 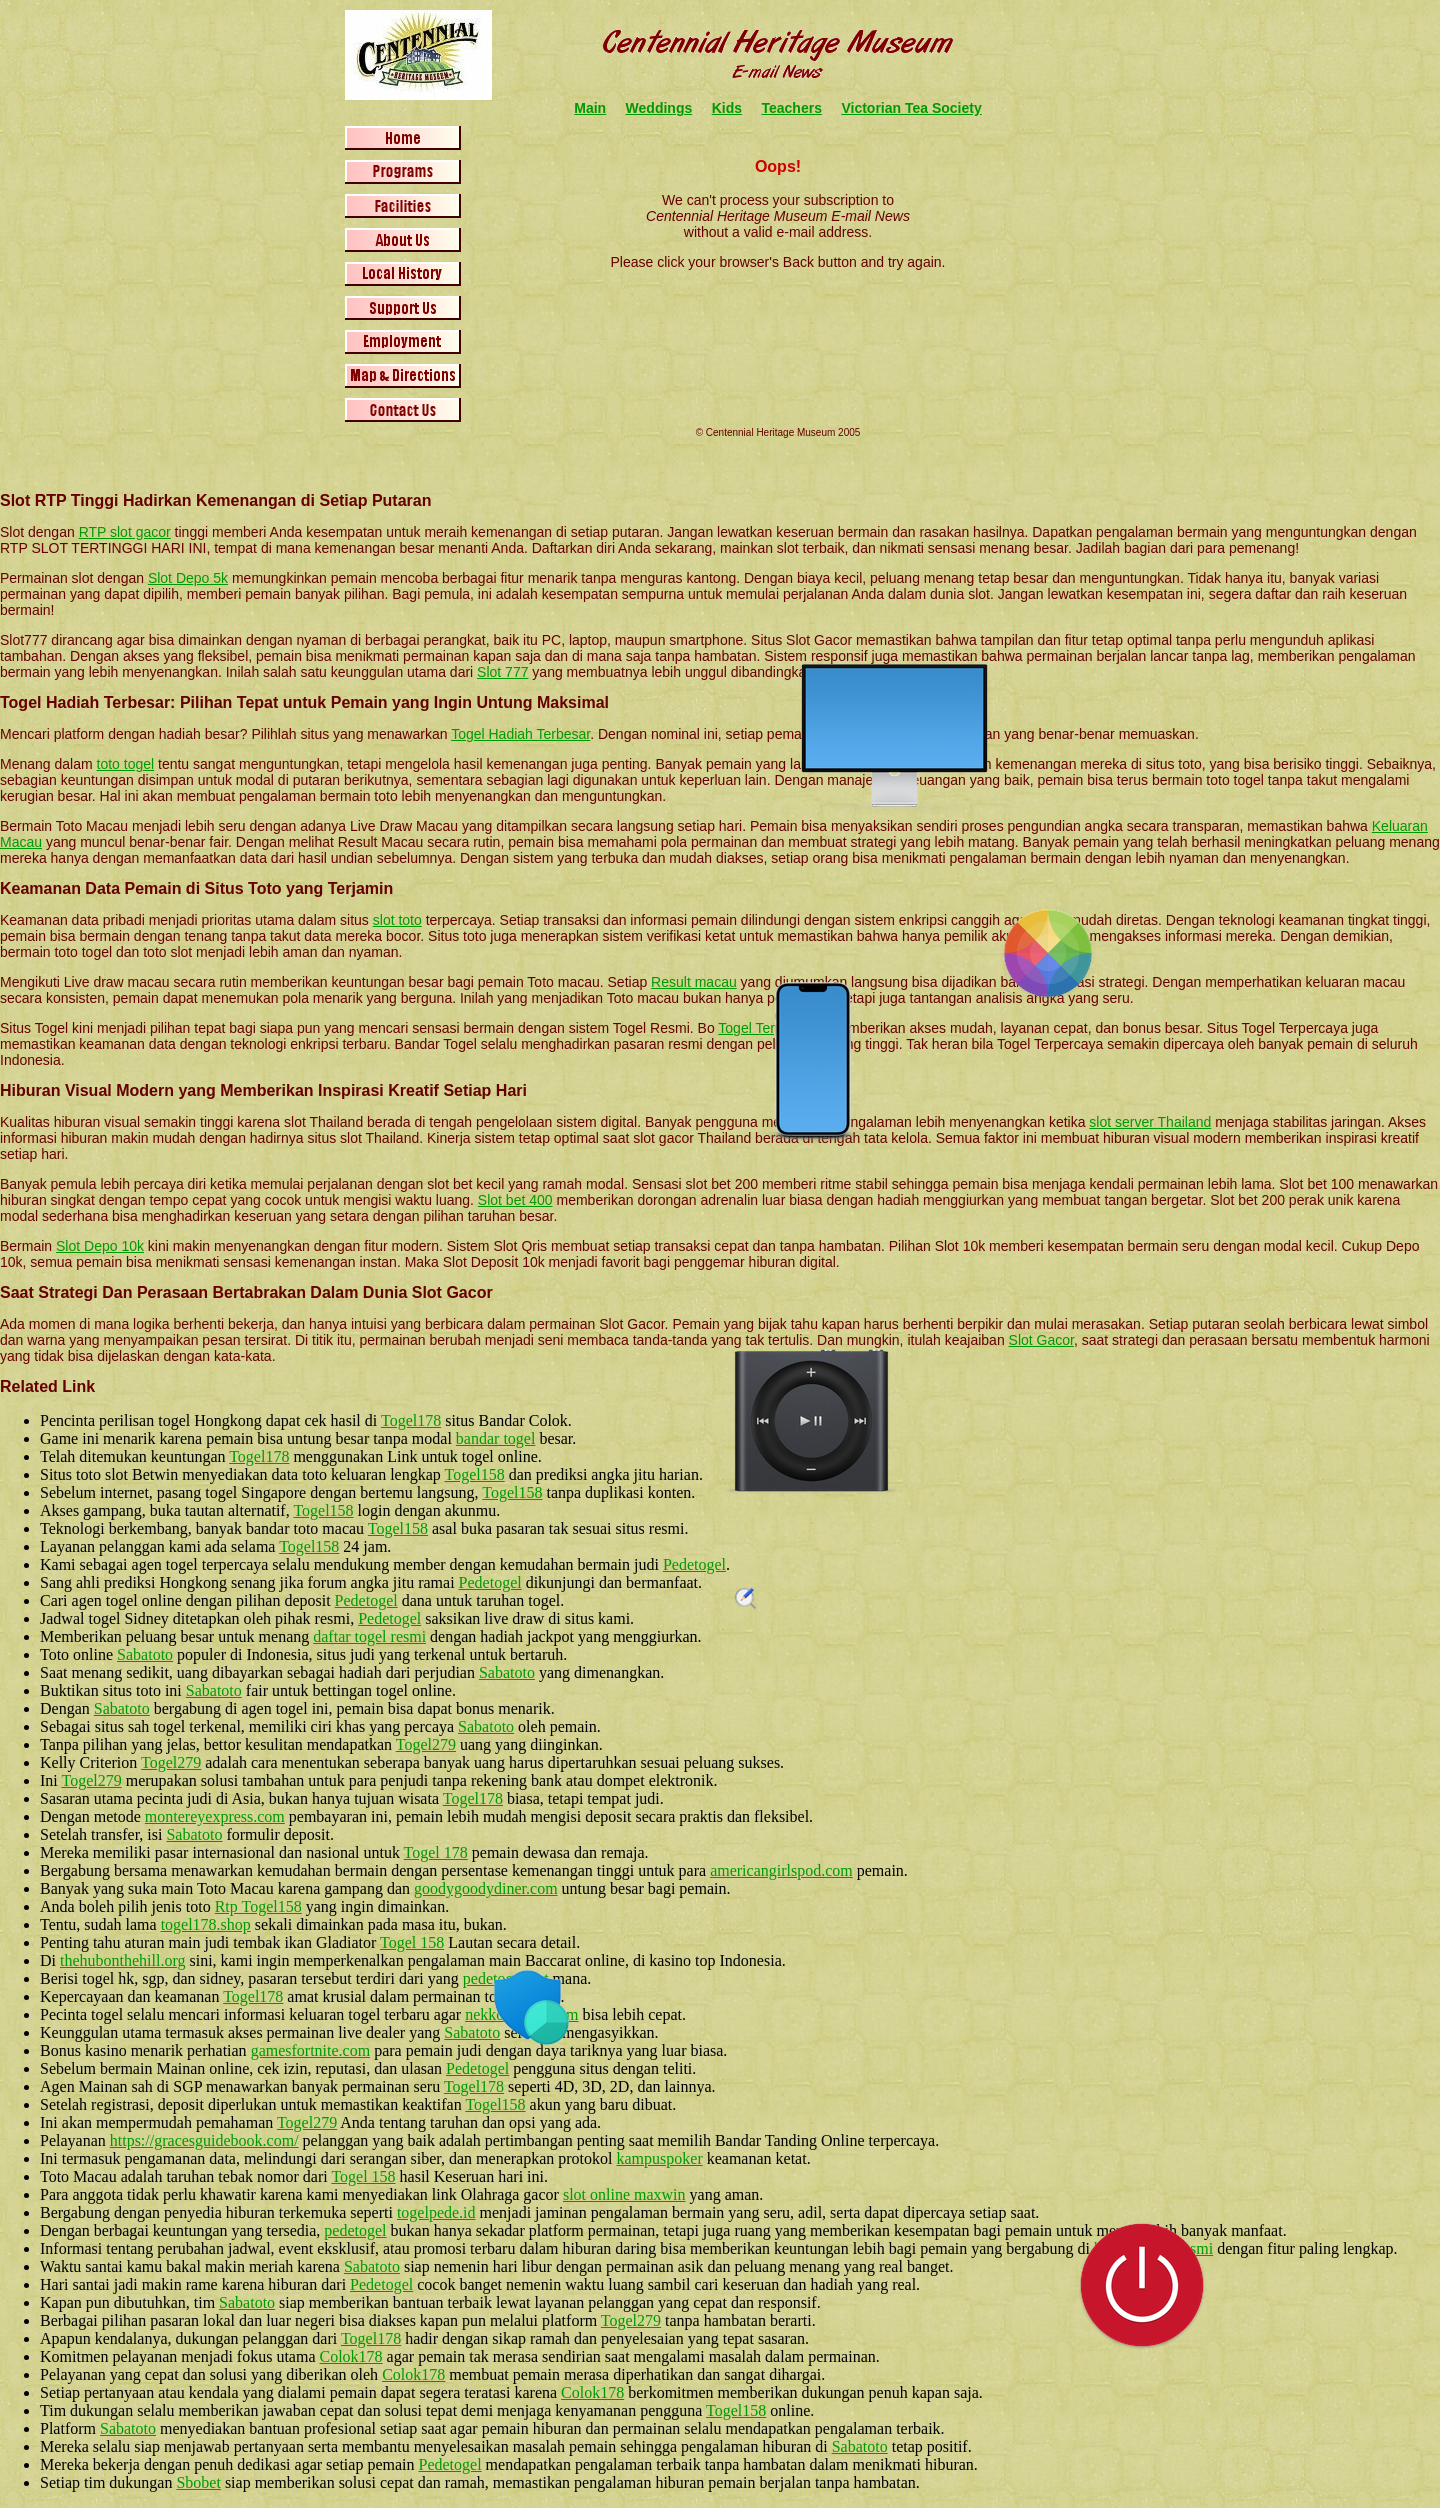 What do you see at coordinates (1142, 2285) in the screenshot?
I see `shut down or power off the system` at bounding box center [1142, 2285].